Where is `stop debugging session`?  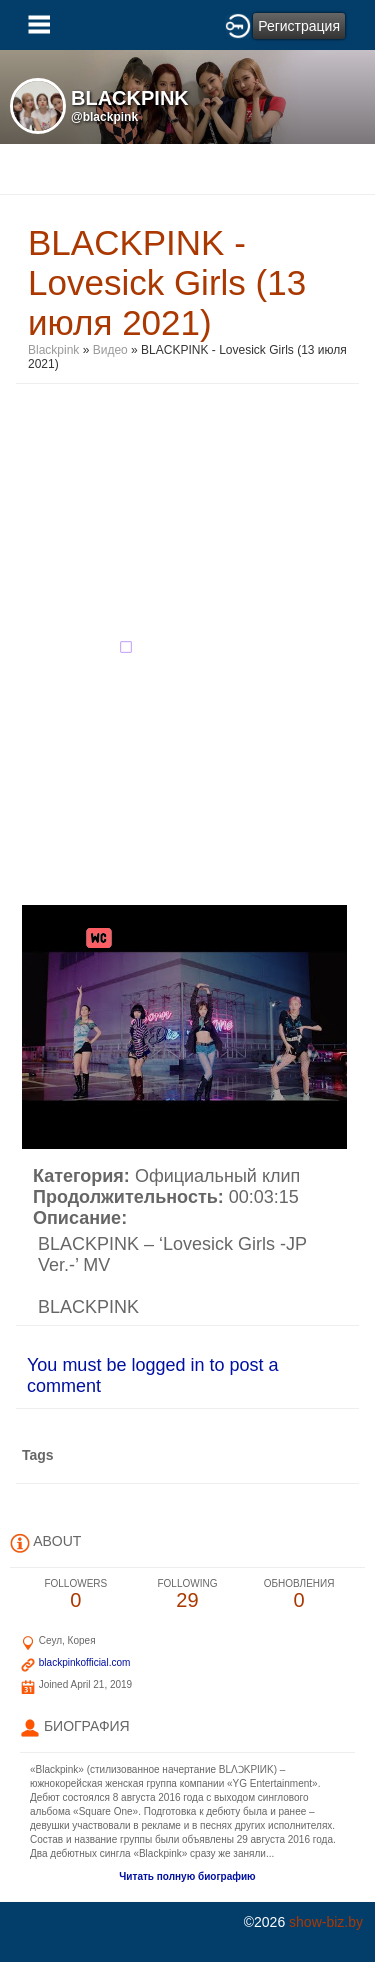
stop debugging session is located at coordinates (126, 647).